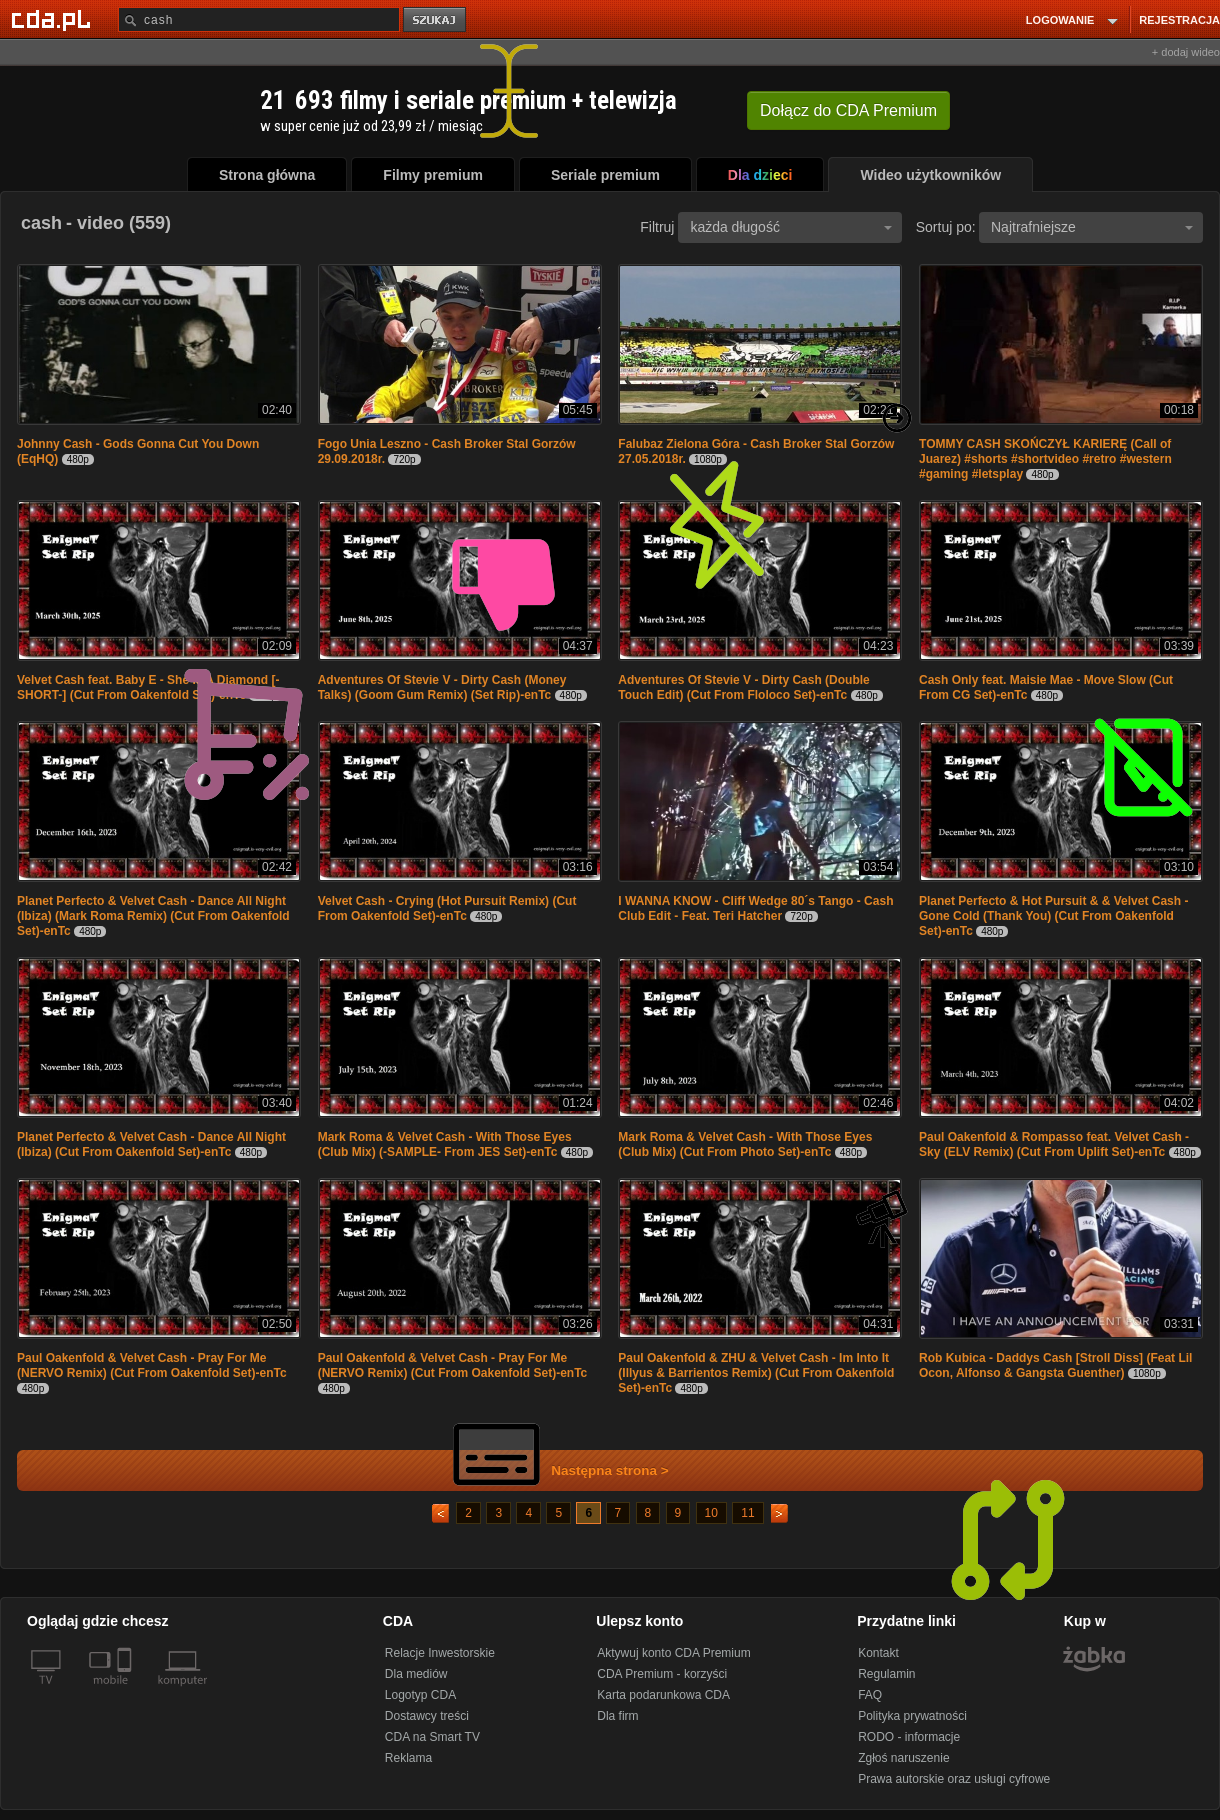 Image resolution: width=1220 pixels, height=1820 pixels. Describe the element at coordinates (1143, 767) in the screenshot. I see `playing cards disabled or unavailable` at that location.